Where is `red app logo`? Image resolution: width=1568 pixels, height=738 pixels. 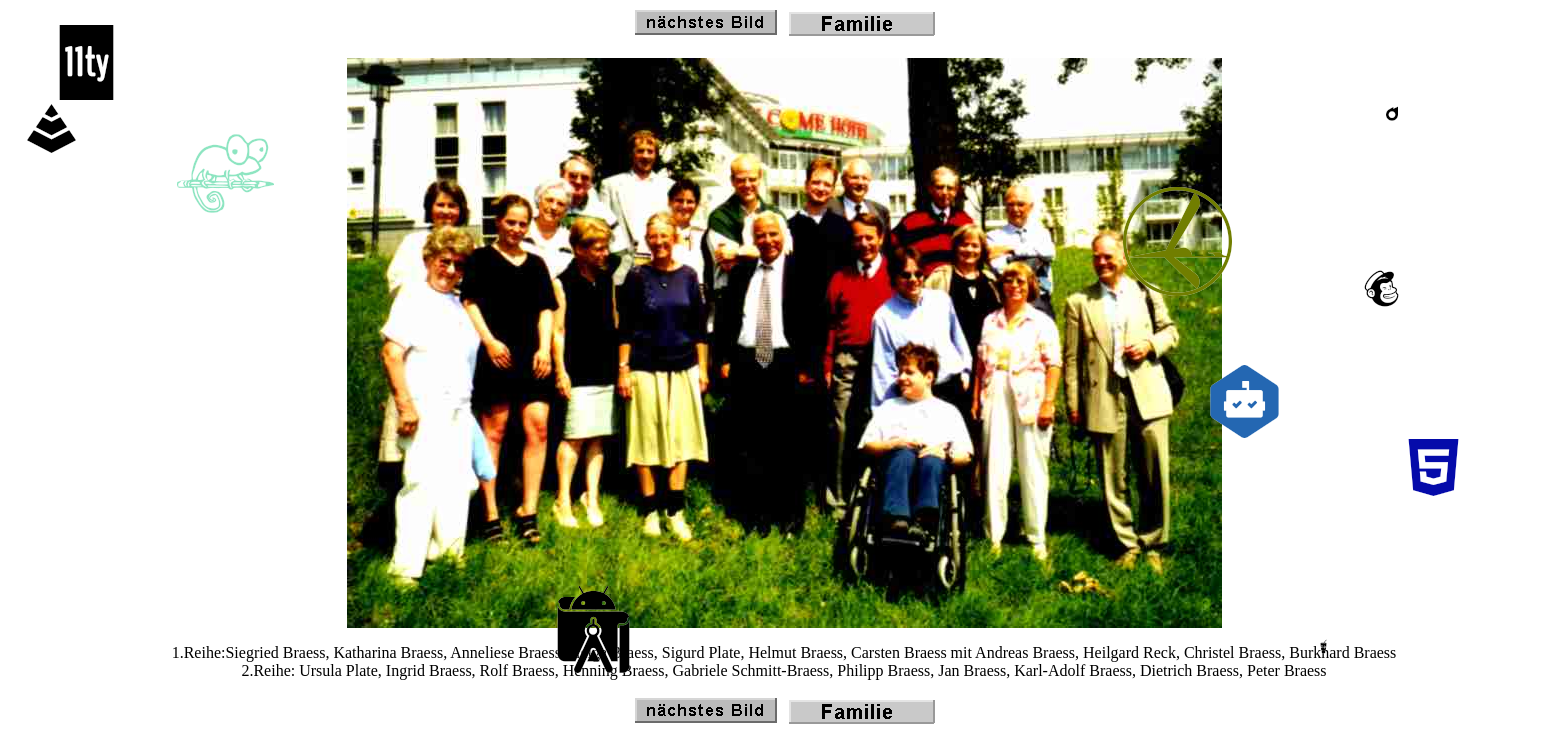
red app logo is located at coordinates (51, 128).